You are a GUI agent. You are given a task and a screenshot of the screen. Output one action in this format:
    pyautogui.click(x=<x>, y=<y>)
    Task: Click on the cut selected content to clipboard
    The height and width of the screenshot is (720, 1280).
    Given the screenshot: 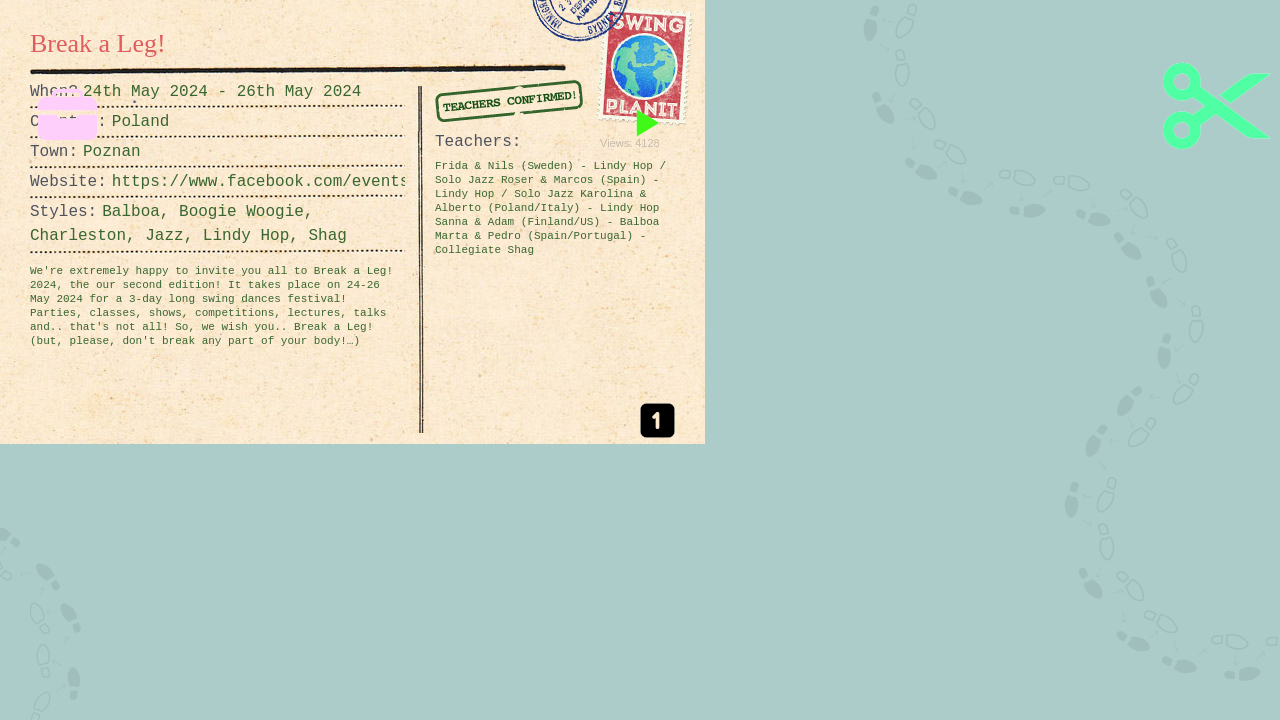 What is the action you would take?
    pyautogui.click(x=1217, y=106)
    